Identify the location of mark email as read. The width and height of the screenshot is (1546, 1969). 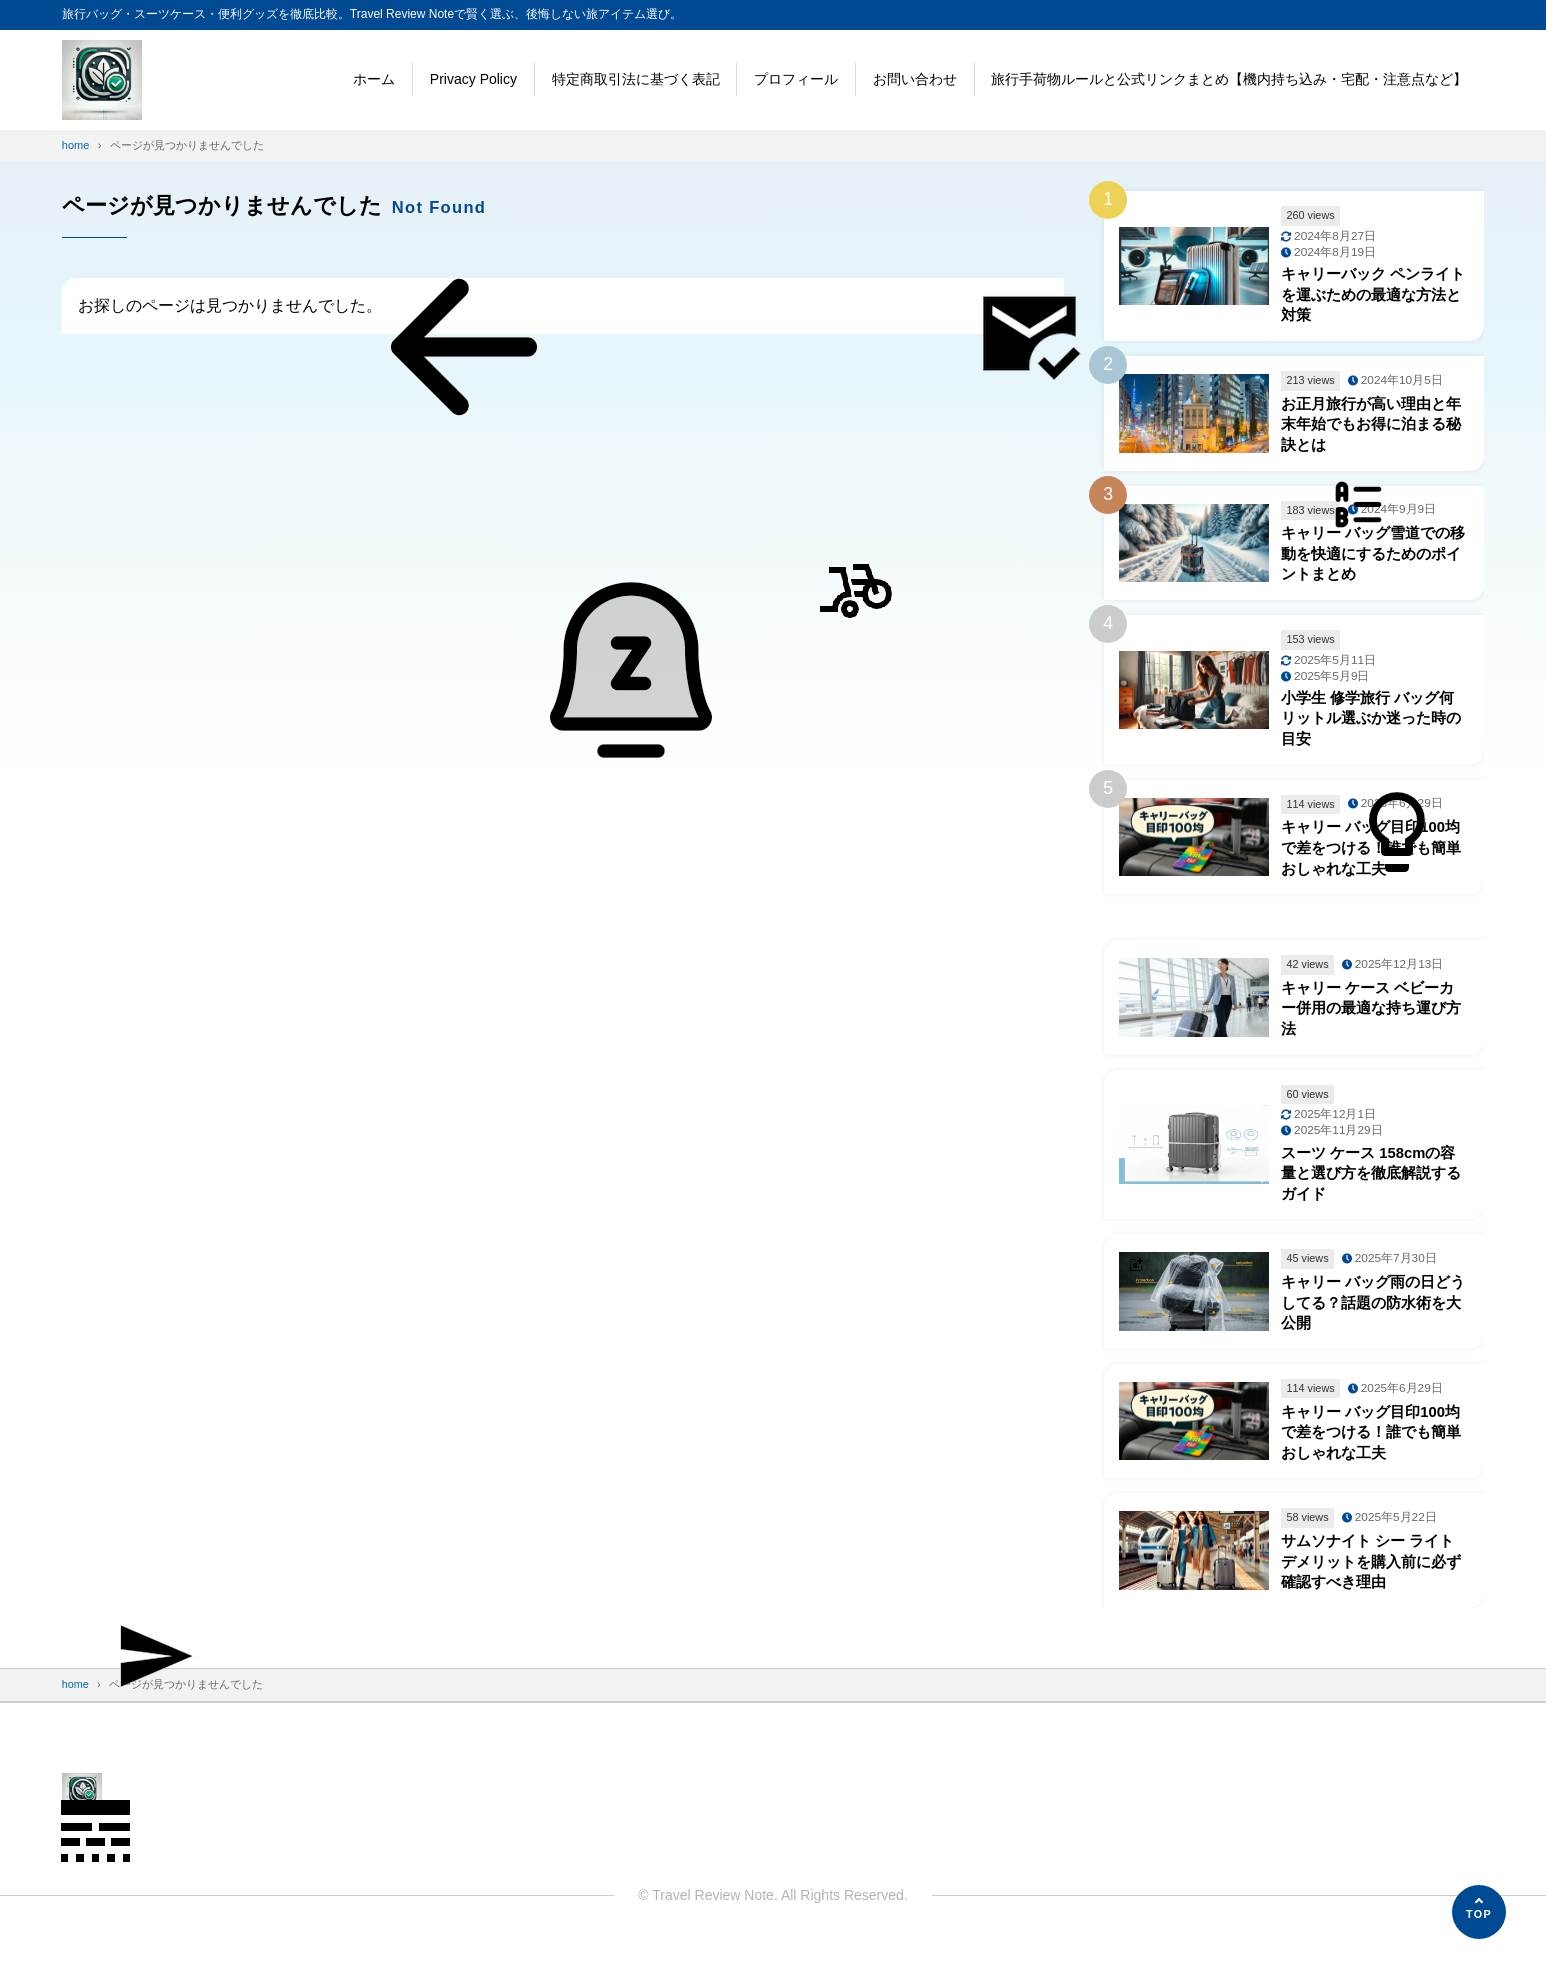
(1029, 333).